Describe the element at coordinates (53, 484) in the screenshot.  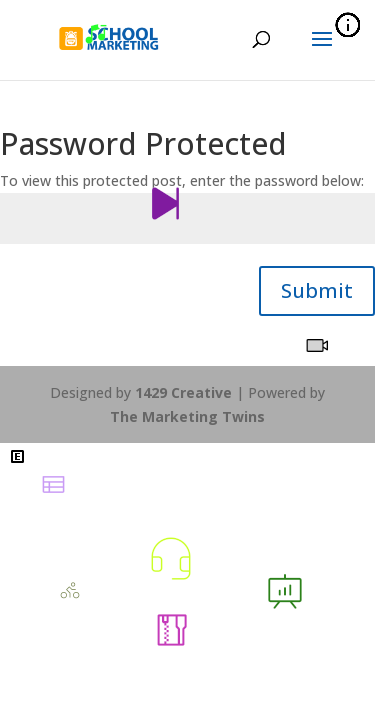
I see `view data in table format` at that location.